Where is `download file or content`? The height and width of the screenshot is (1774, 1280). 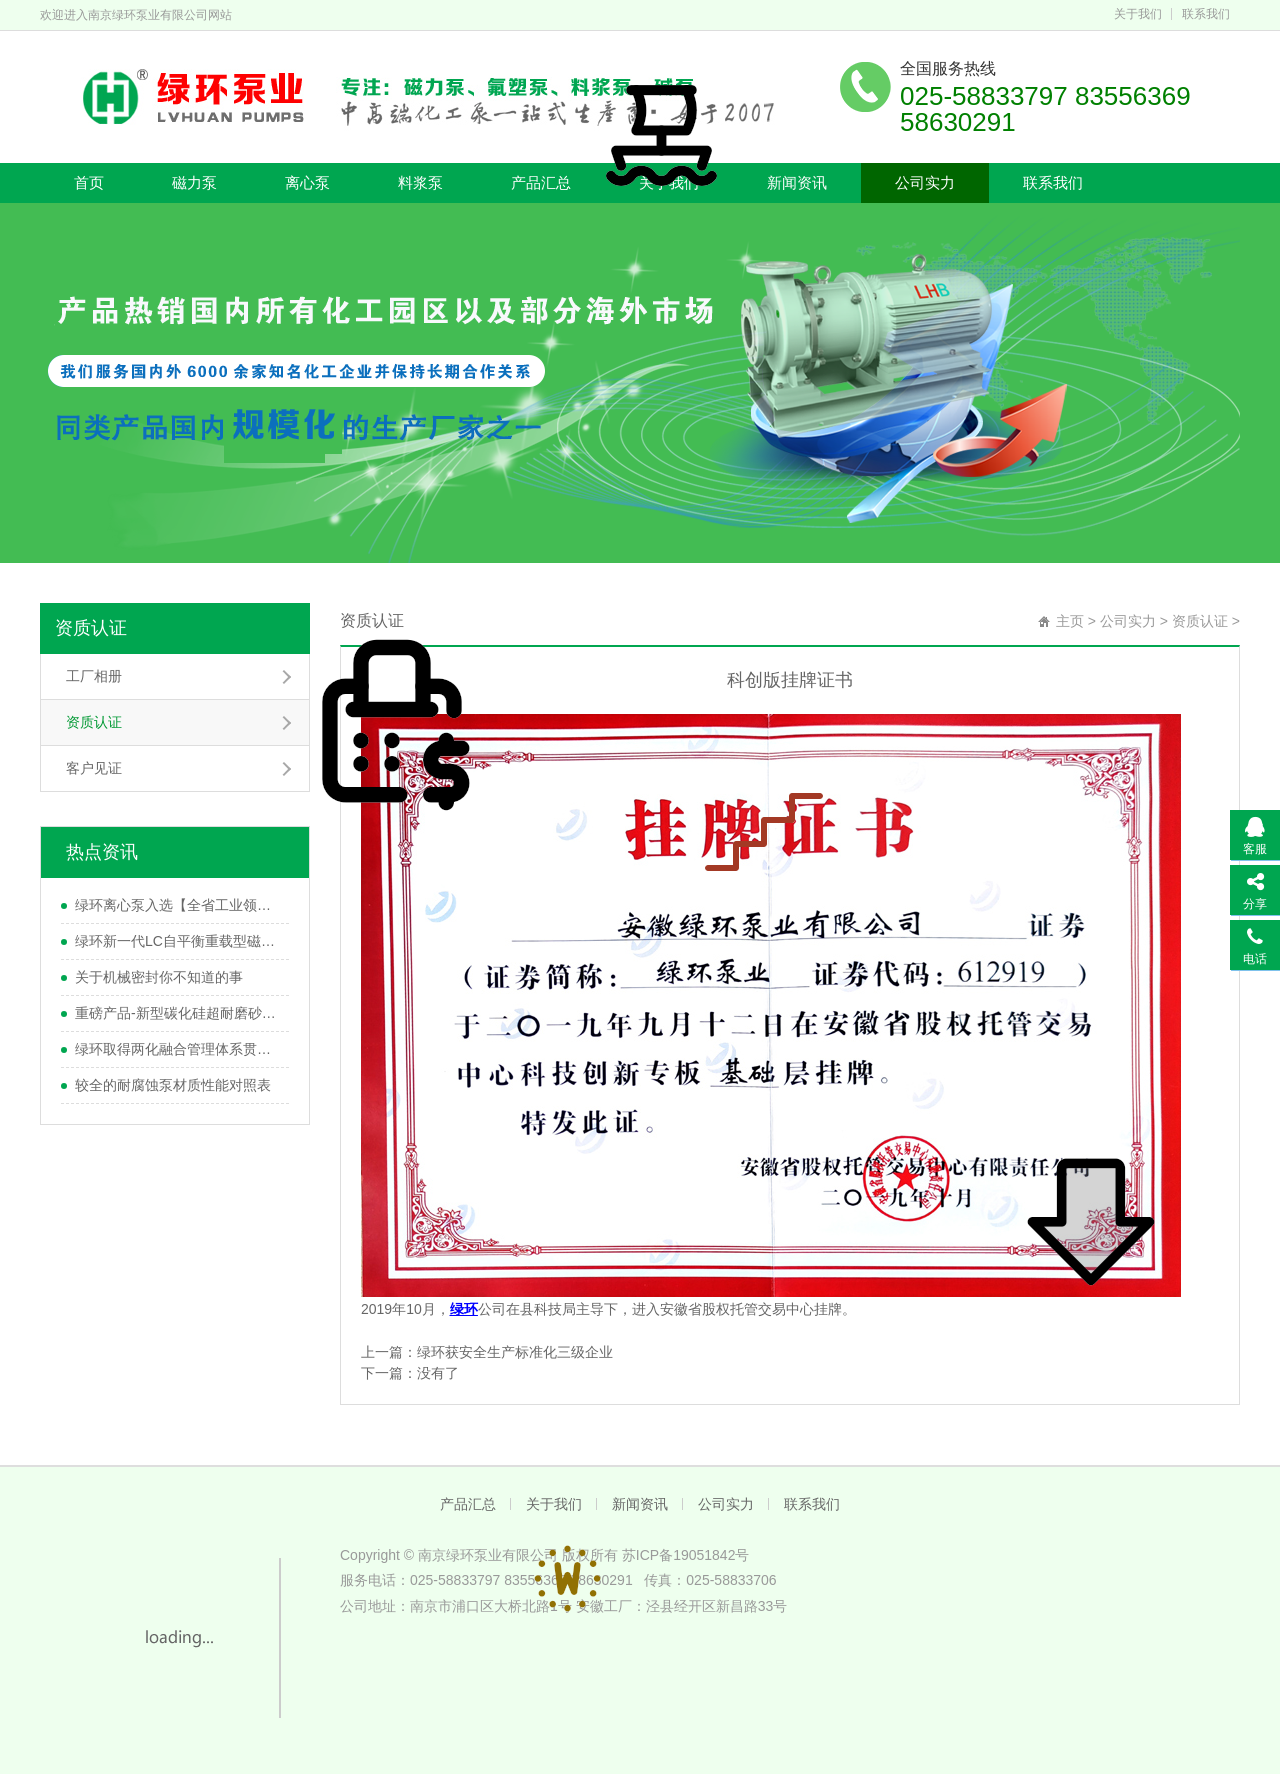
download file or content is located at coordinates (1091, 1217).